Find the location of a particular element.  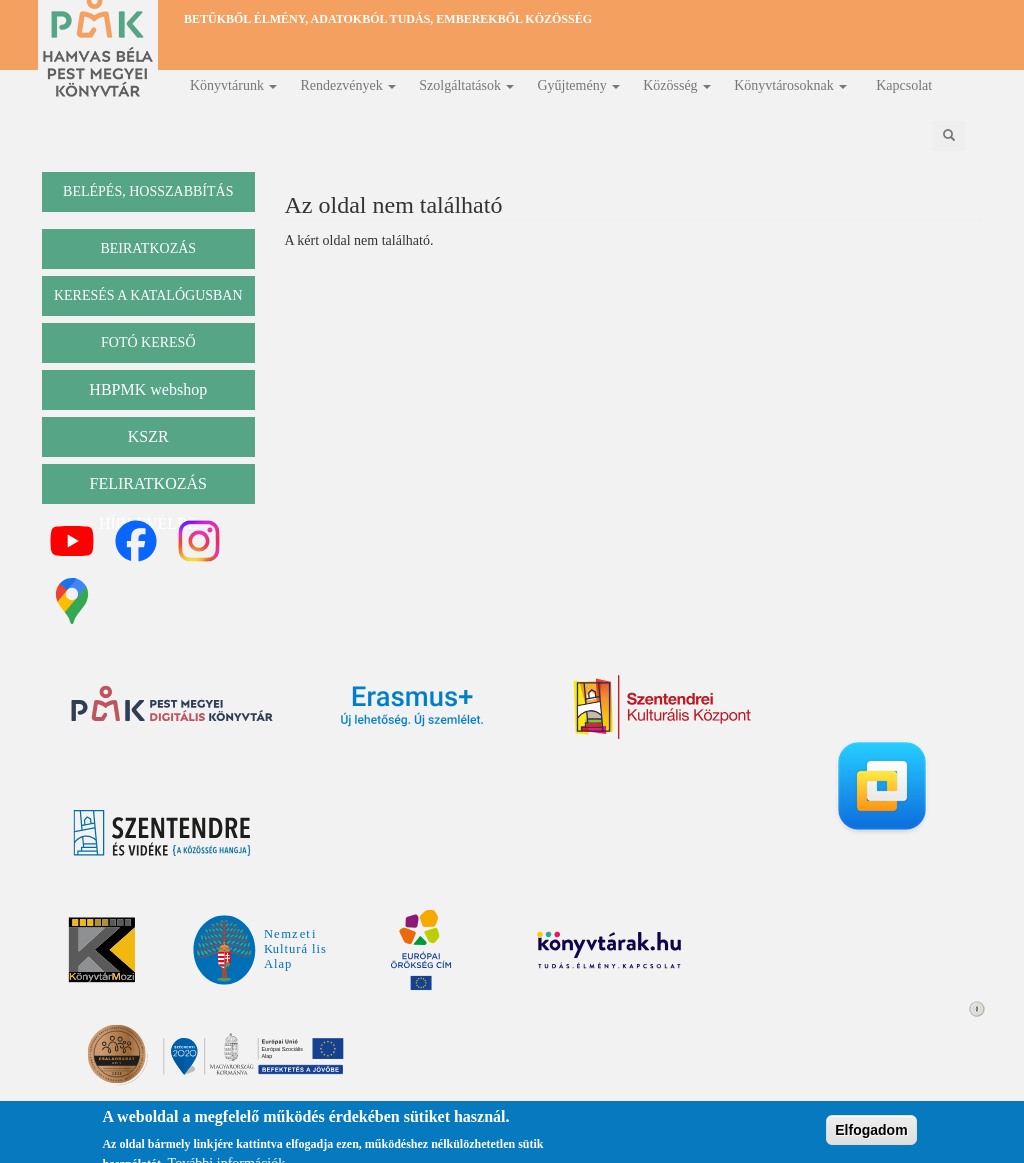

open vmware workstation is located at coordinates (882, 786).